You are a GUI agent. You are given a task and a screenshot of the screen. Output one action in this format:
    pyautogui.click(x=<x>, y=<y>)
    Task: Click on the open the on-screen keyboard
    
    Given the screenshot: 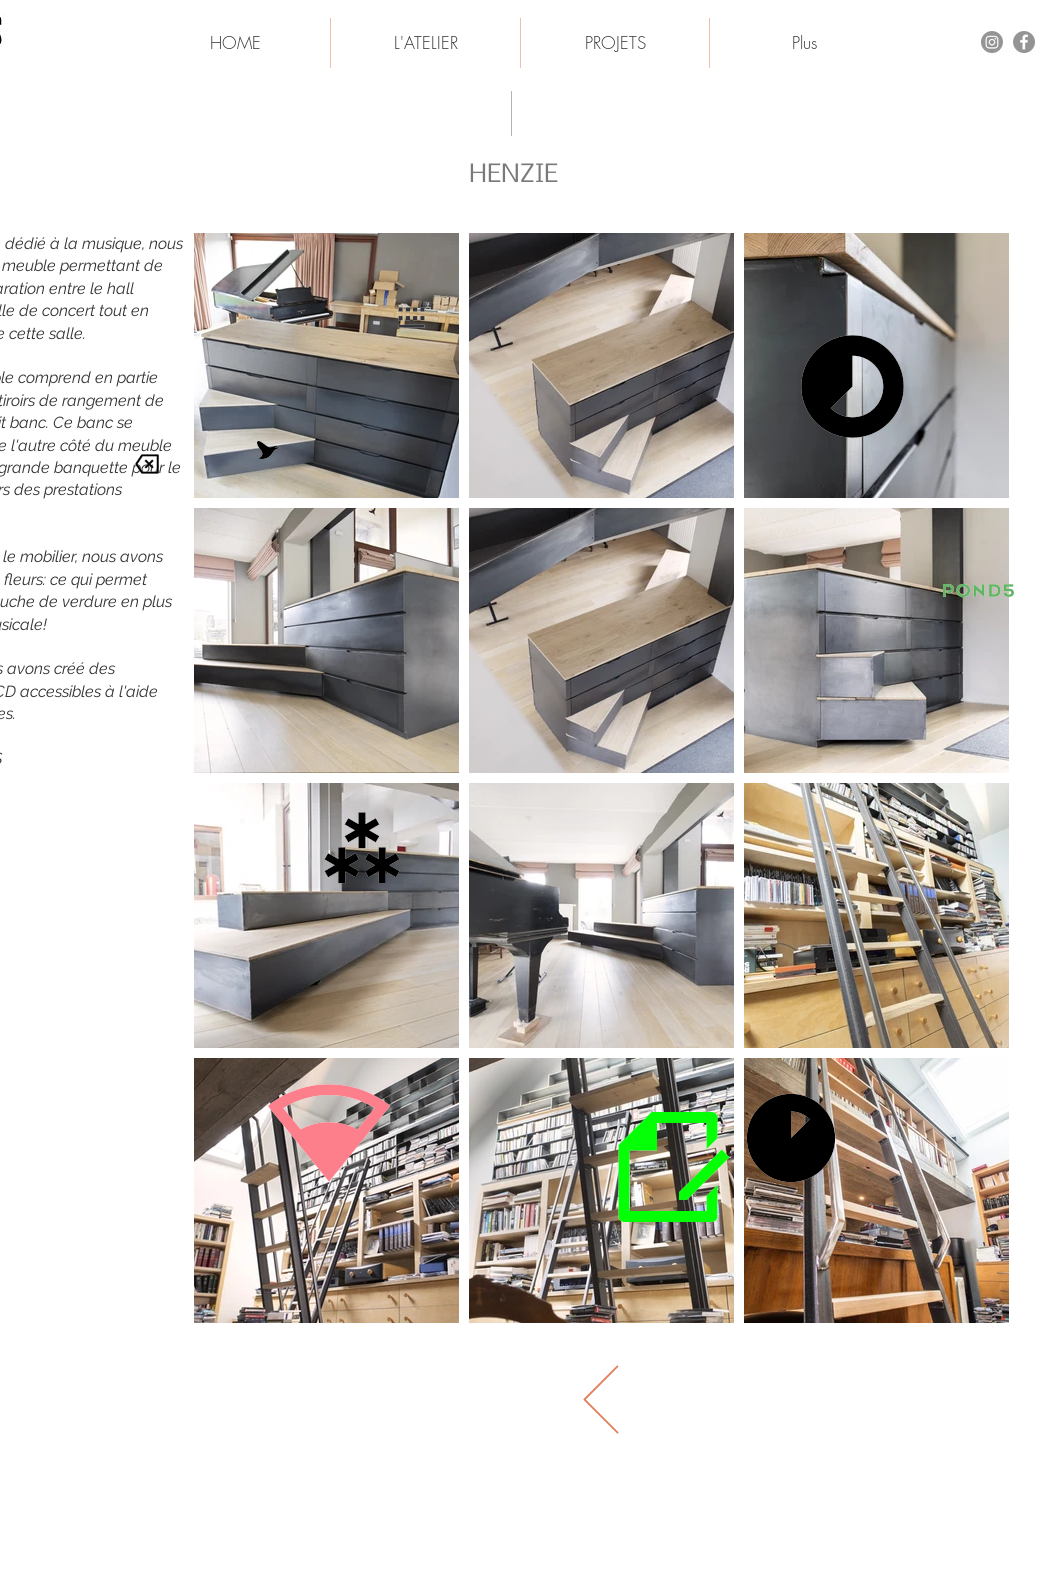 What is the action you would take?
    pyautogui.click(x=411, y=317)
    